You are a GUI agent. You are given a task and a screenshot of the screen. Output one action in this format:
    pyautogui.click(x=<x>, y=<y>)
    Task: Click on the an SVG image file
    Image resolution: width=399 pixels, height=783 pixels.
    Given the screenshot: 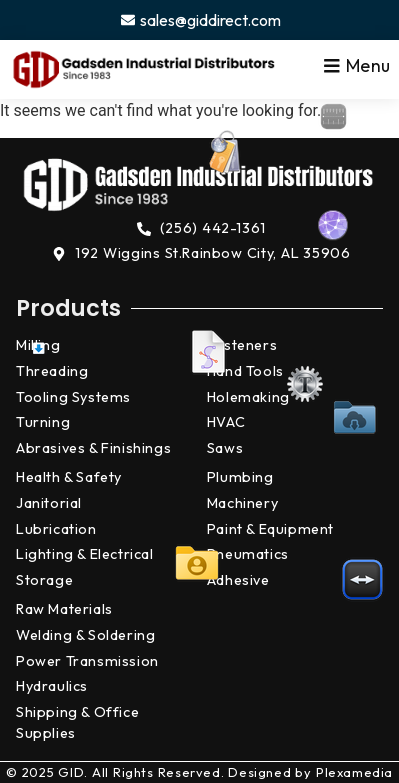 What is the action you would take?
    pyautogui.click(x=208, y=352)
    